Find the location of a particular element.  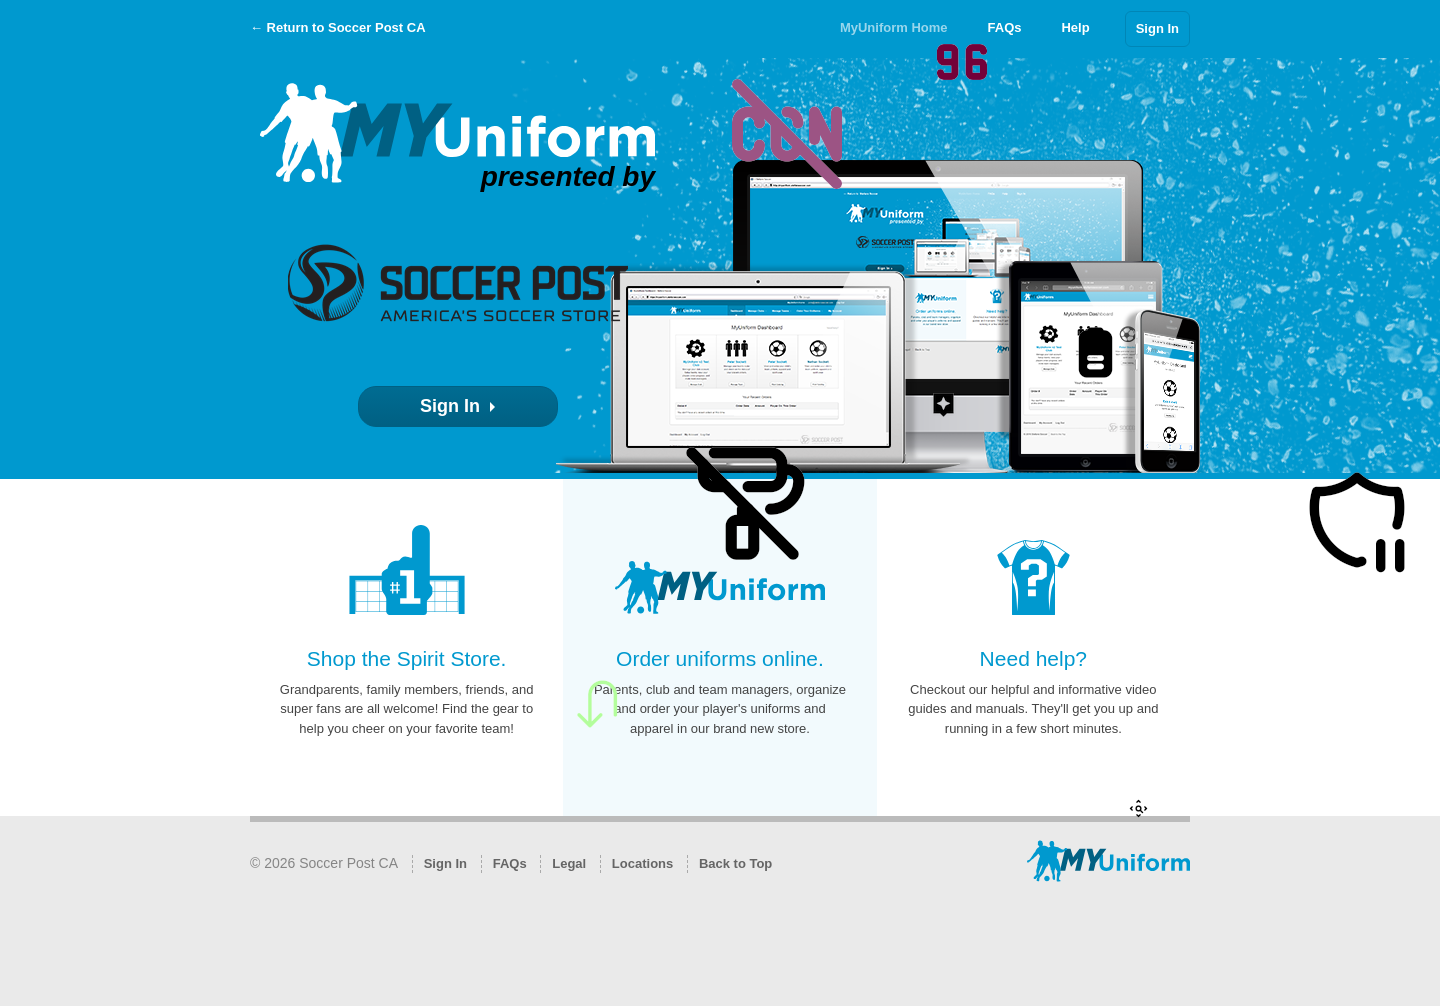

http connection disabled or unavailable is located at coordinates (787, 134).